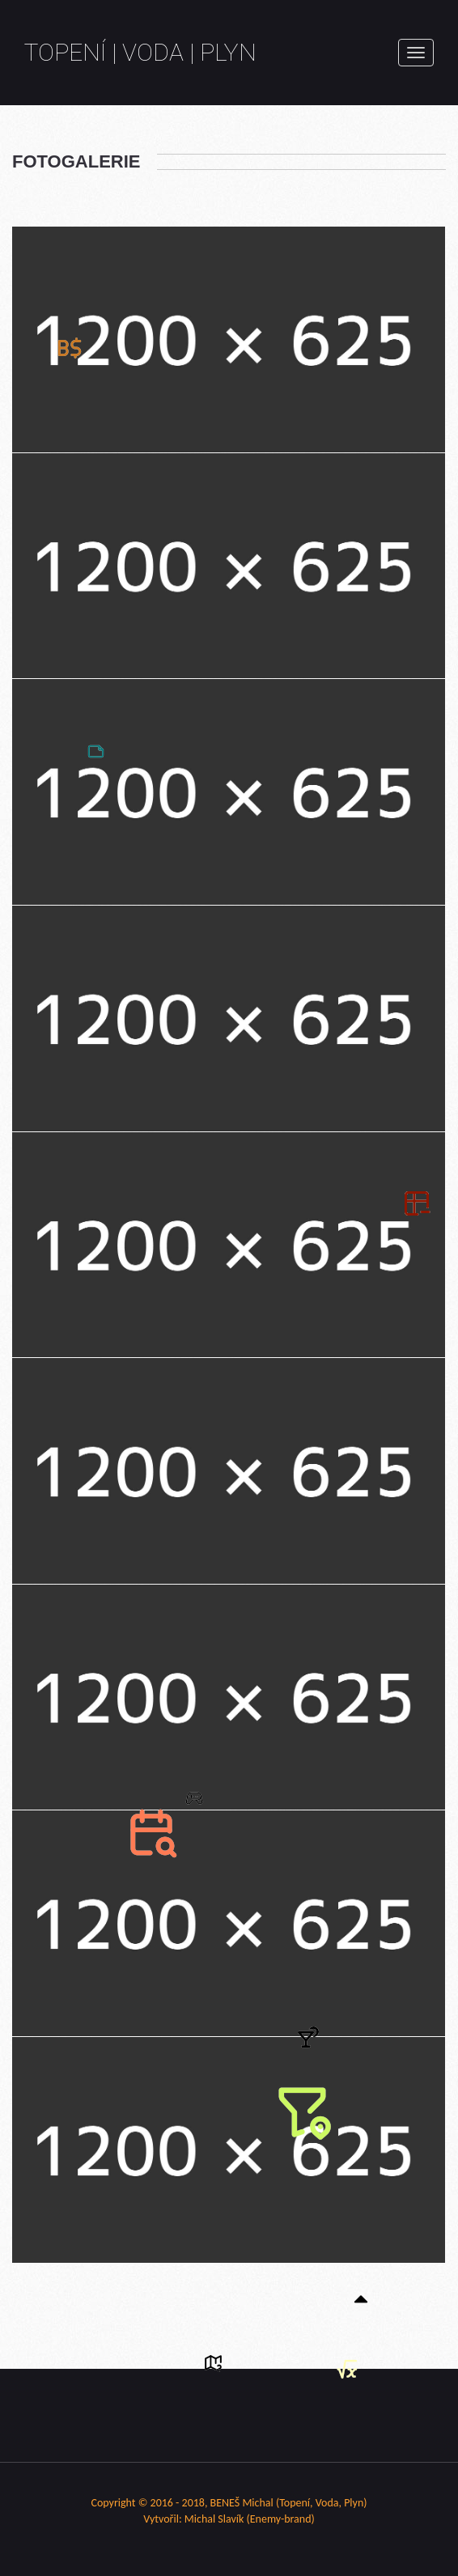 This screenshot has height=2576, width=458. Describe the element at coordinates (213, 2362) in the screenshot. I see `get help with map or navigation` at that location.